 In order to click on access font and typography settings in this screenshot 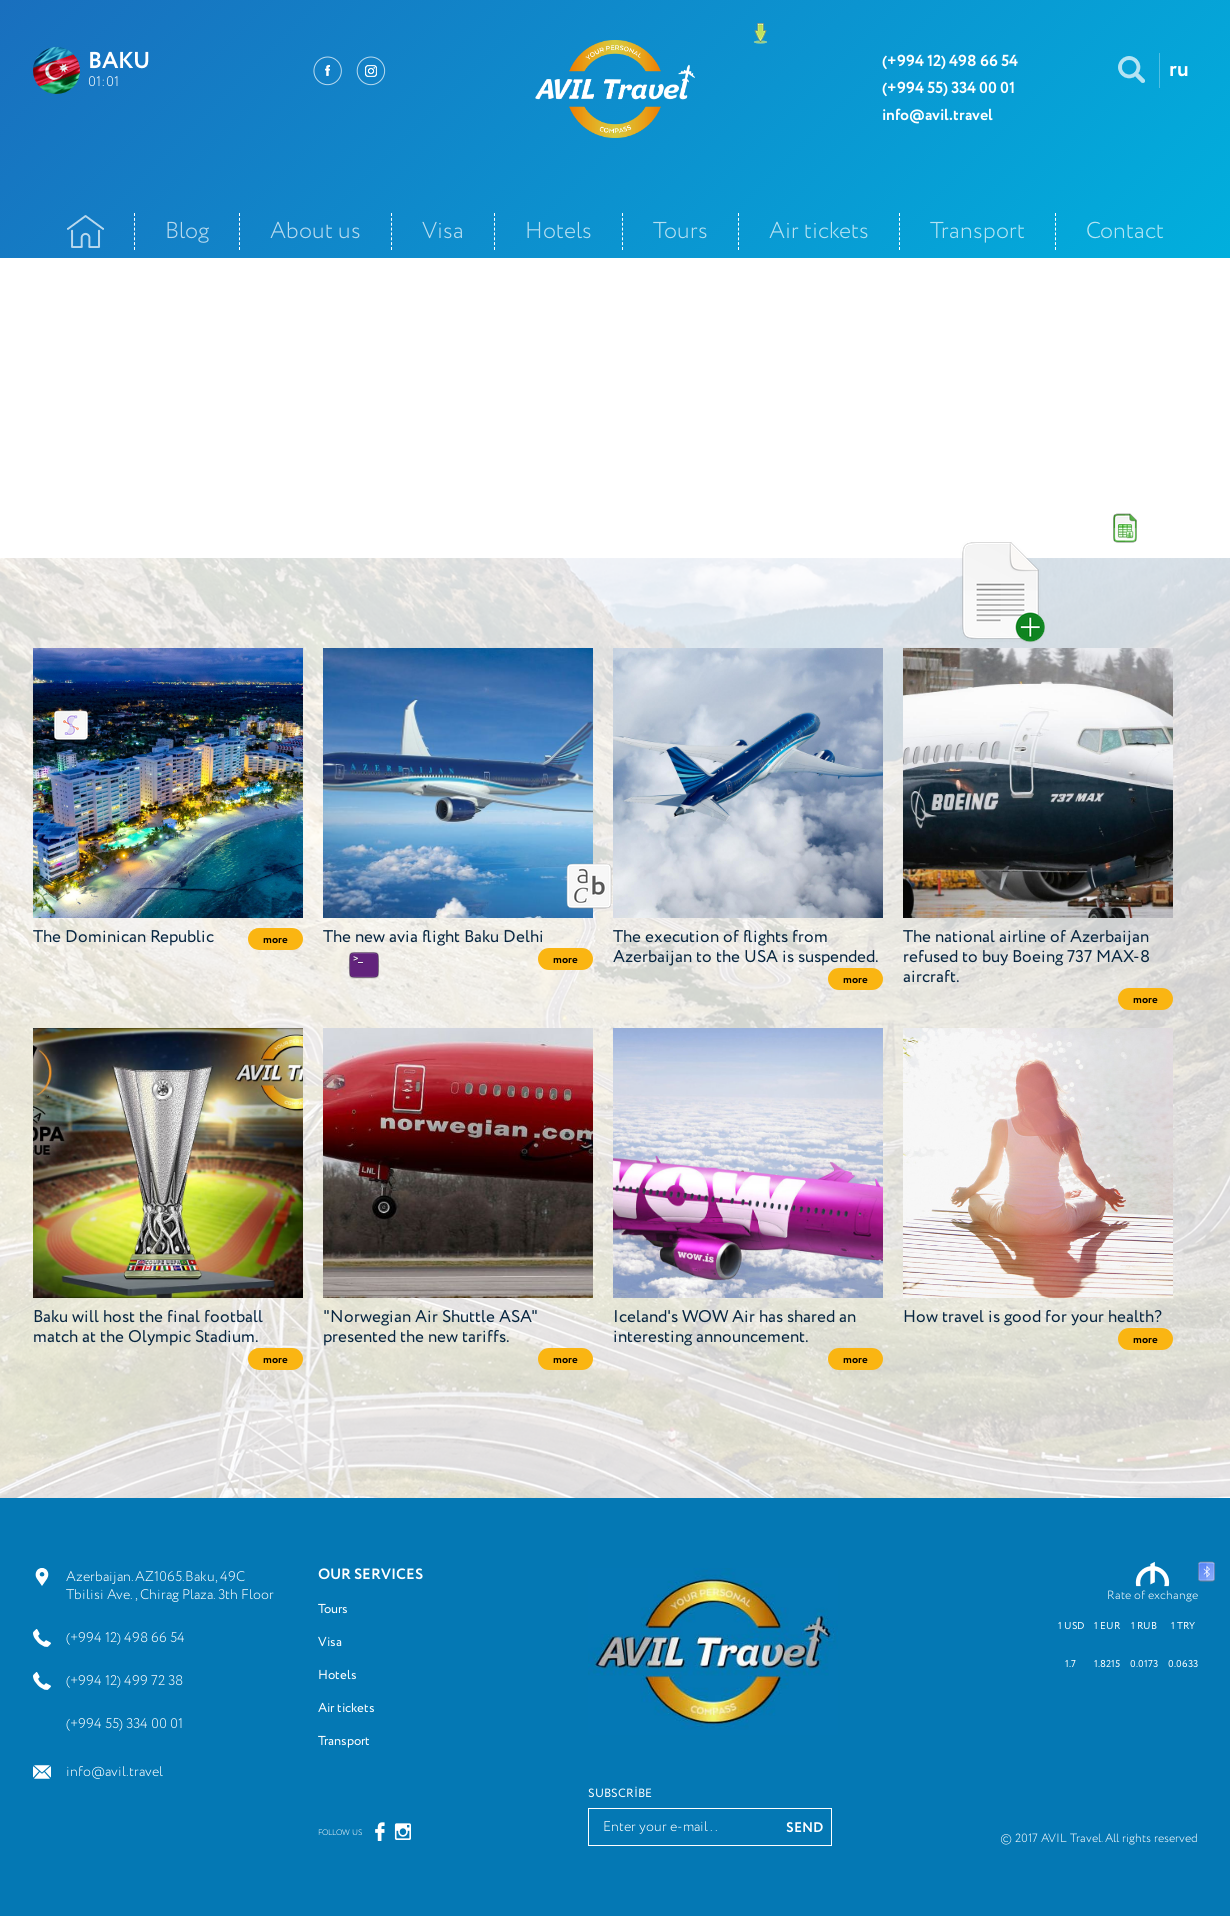, I will do `click(589, 886)`.